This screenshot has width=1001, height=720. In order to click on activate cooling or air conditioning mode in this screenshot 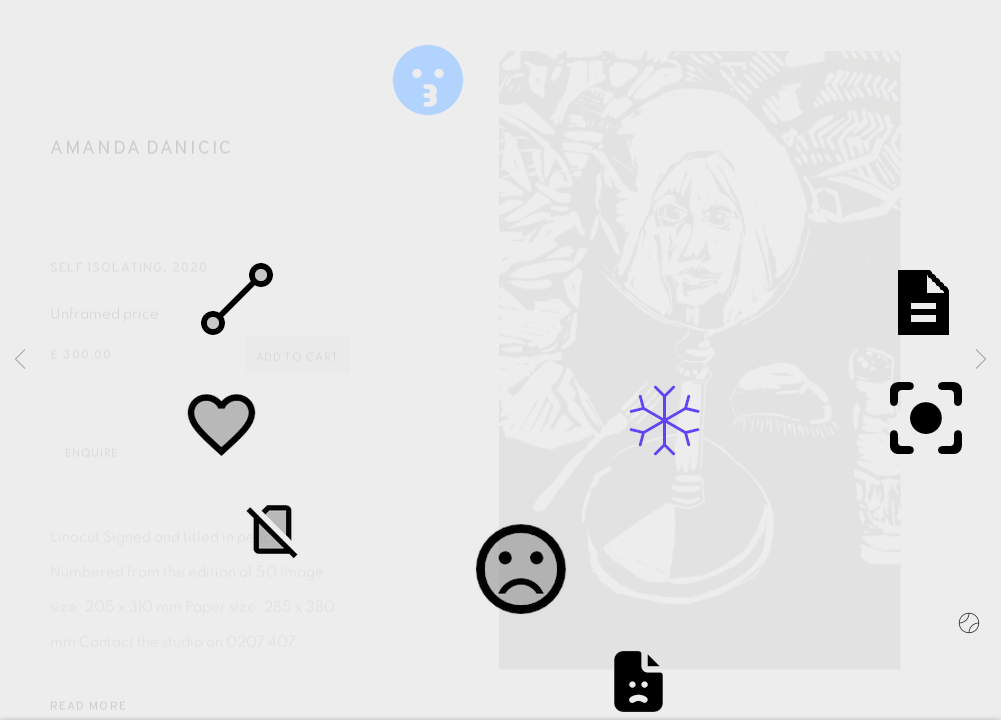, I will do `click(664, 420)`.